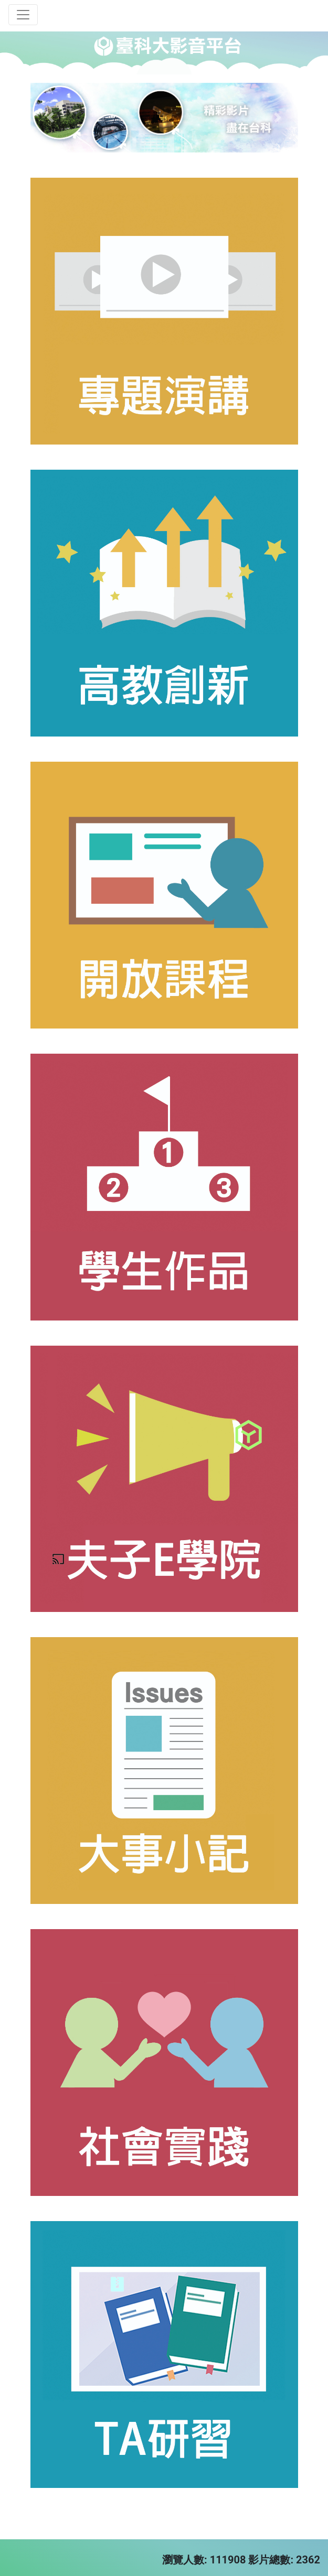 This screenshot has height=2576, width=328. What do you see at coordinates (248, 1435) in the screenshot?
I see `view instance details` at bounding box center [248, 1435].